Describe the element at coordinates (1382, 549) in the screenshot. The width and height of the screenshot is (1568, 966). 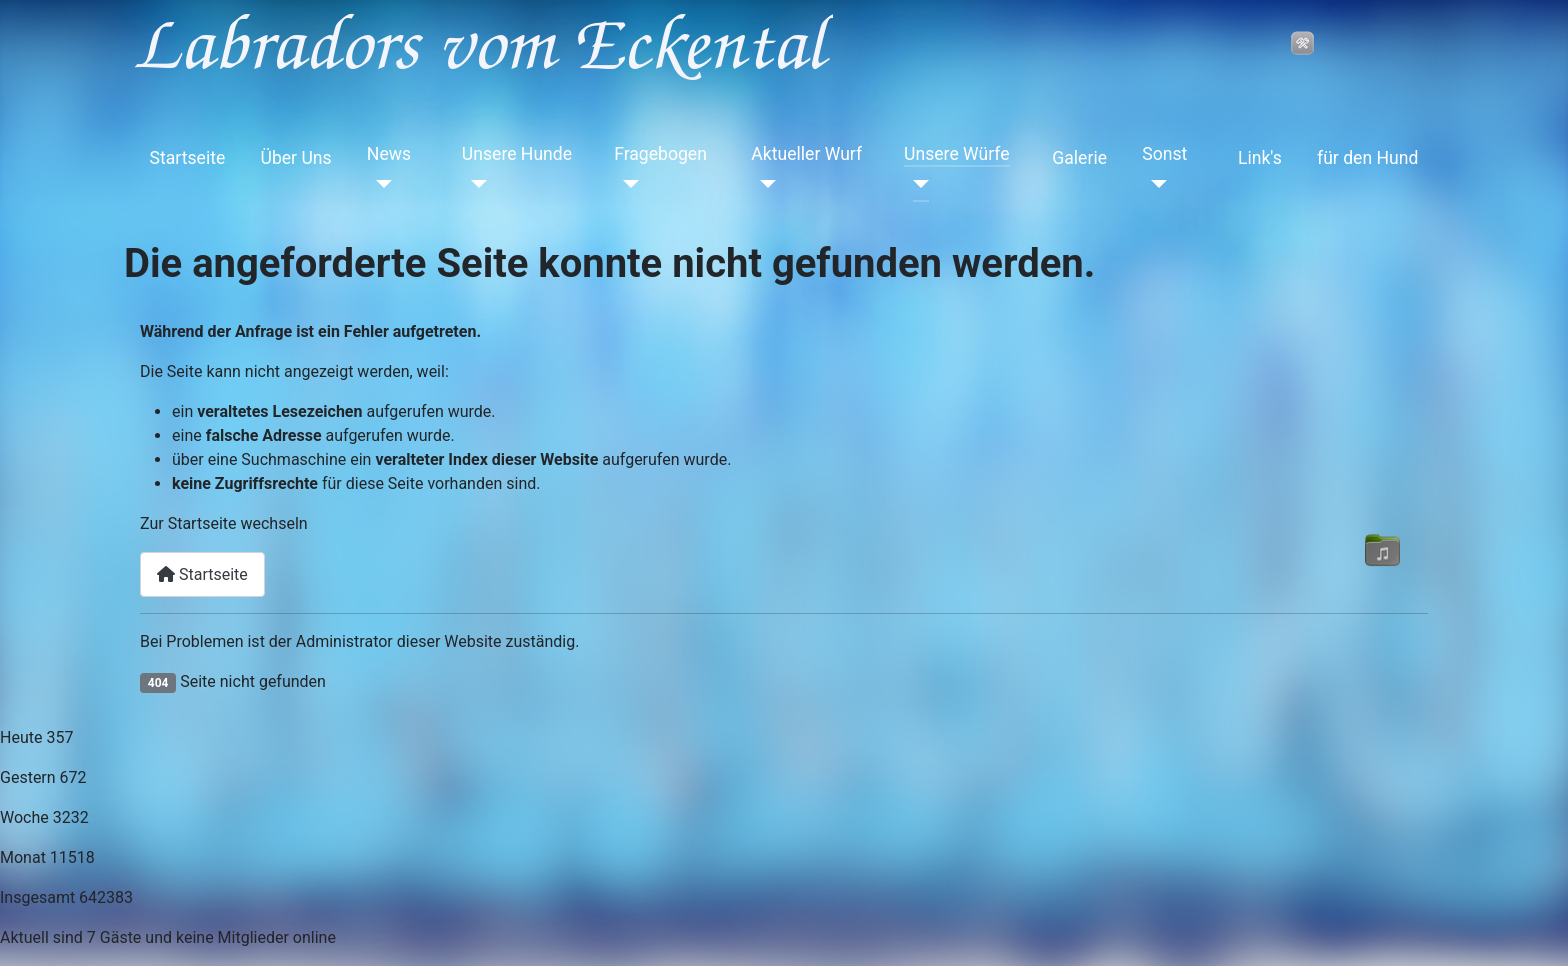
I see `open your music folder` at that location.